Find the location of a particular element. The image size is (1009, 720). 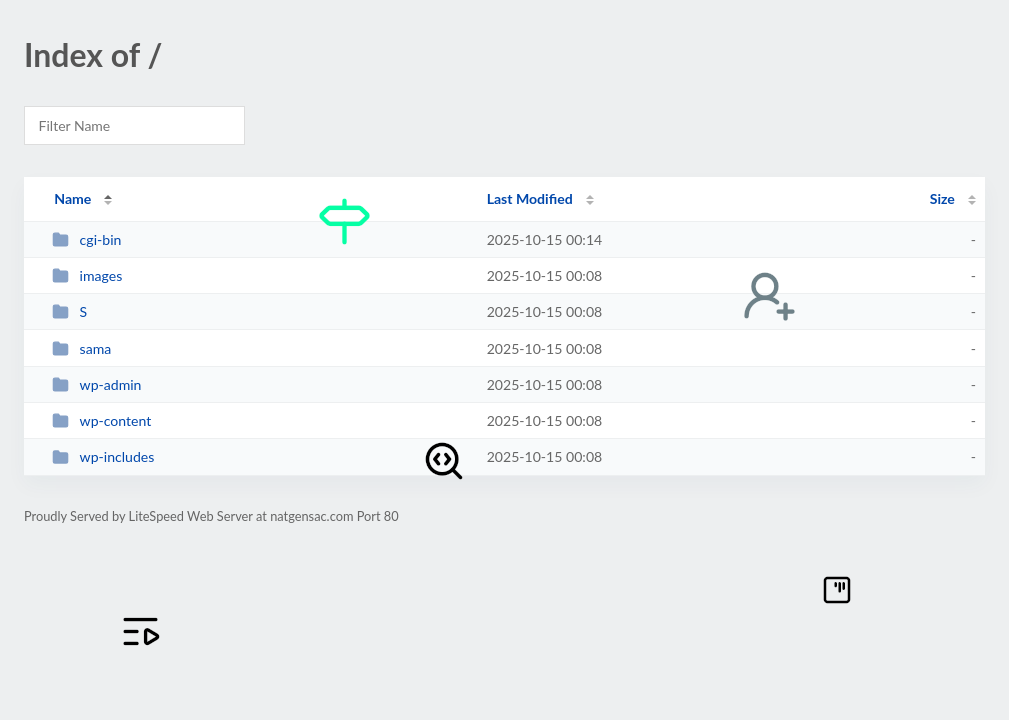

search through code or source files is located at coordinates (444, 461).